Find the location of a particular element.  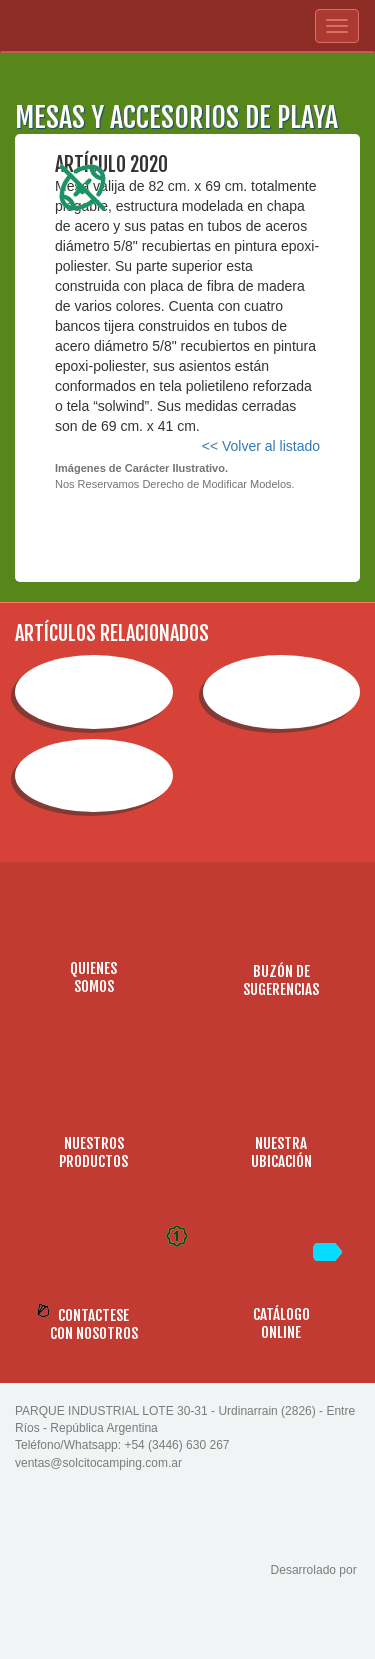

disable football notifications is located at coordinates (82, 187).